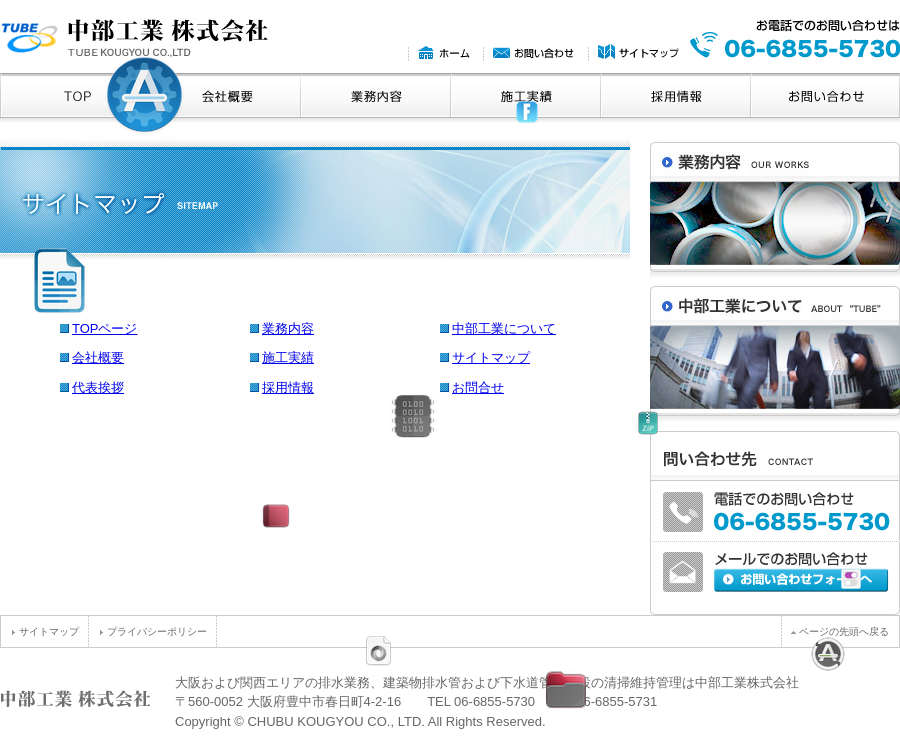  I want to click on access the desktop folder, so click(276, 515).